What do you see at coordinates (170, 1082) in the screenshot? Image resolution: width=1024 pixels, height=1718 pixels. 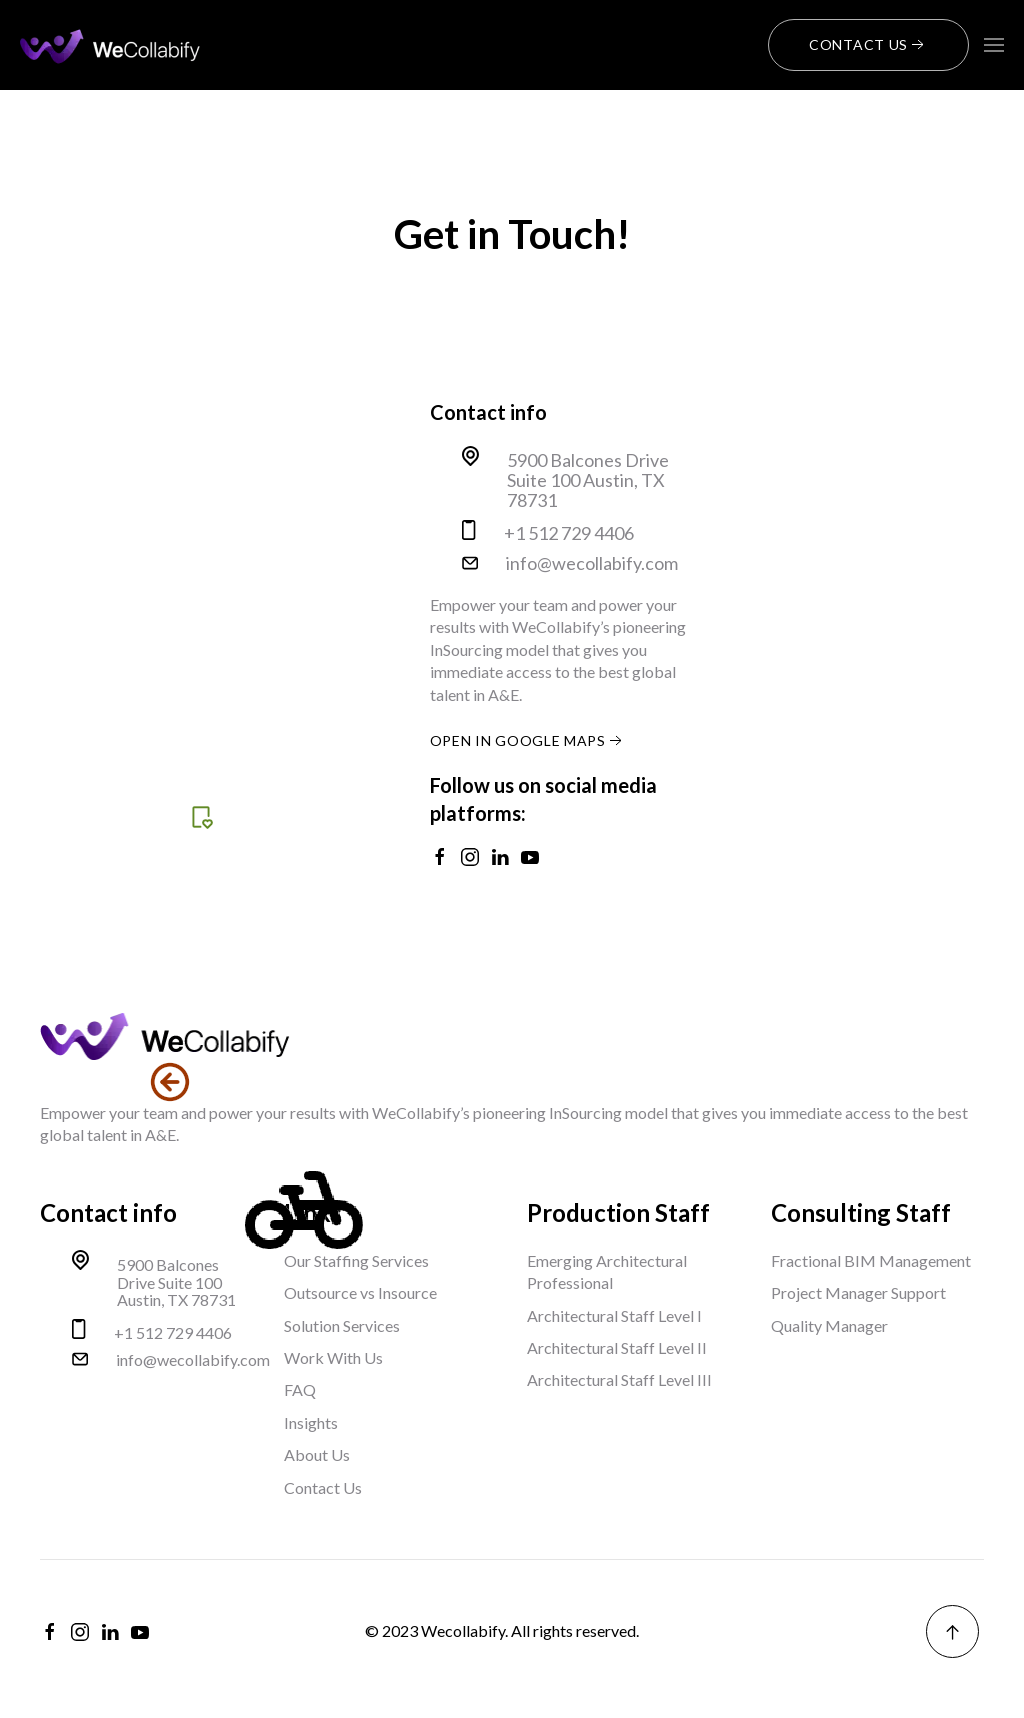 I see `go back to the previous screen` at bounding box center [170, 1082].